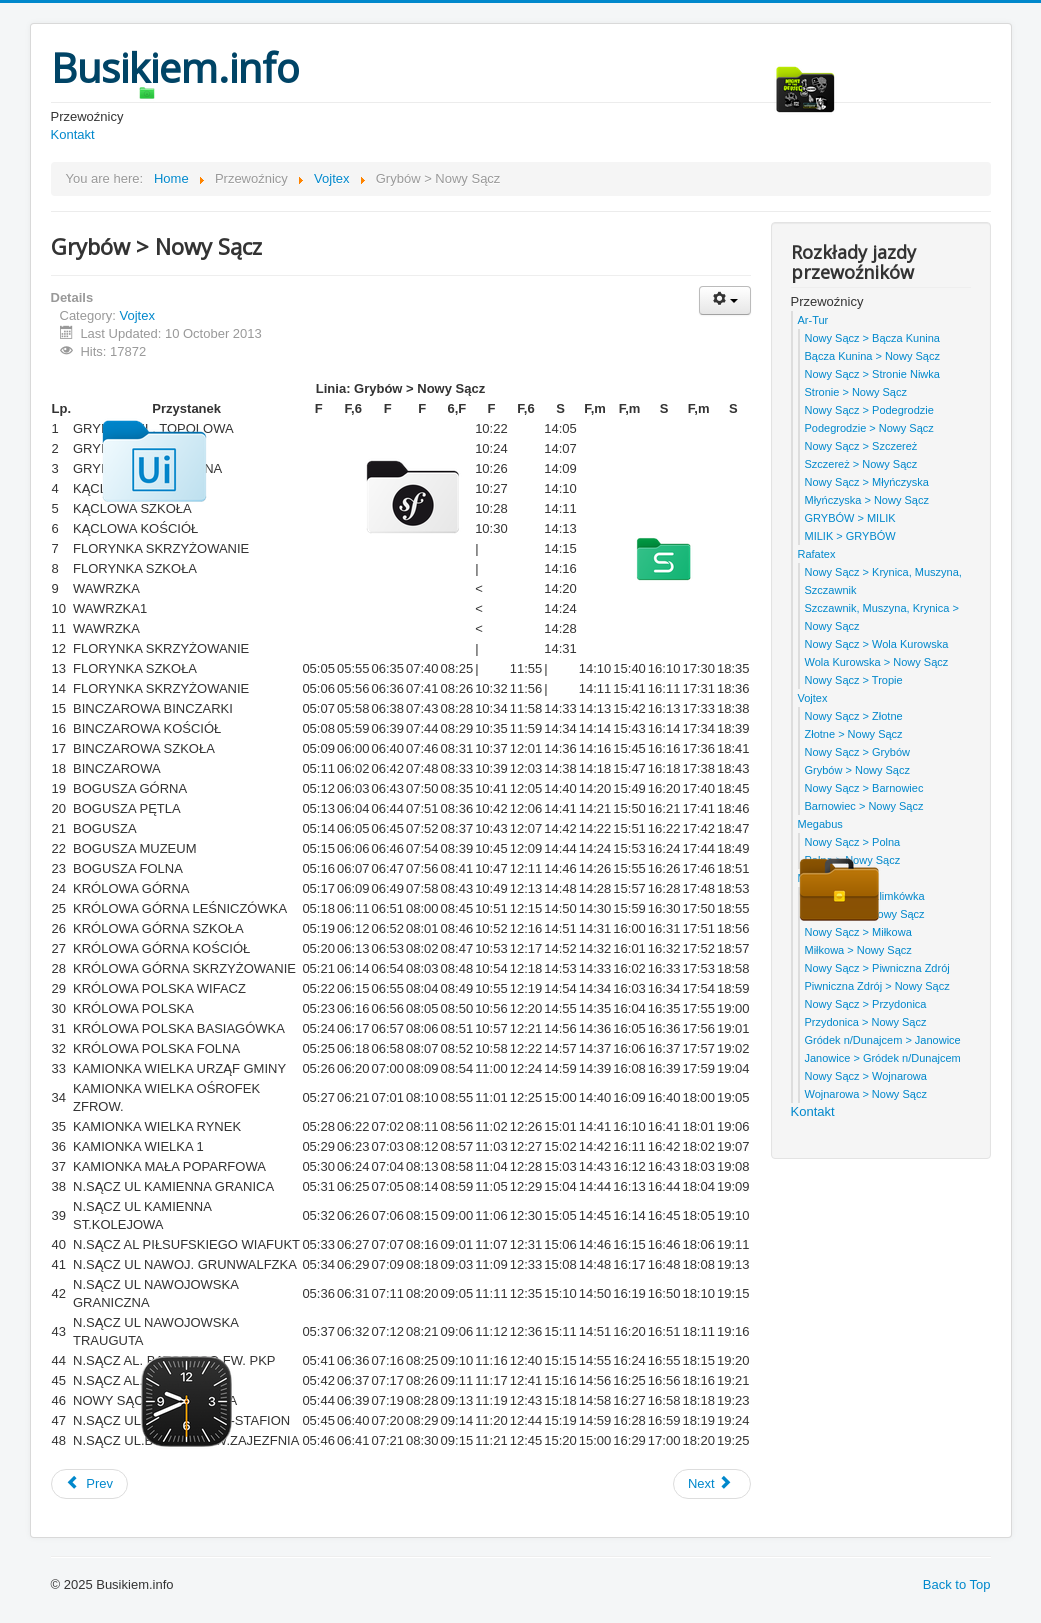 This screenshot has height=1623, width=1041. I want to click on open watch dogs 2 game files folder, so click(805, 91).